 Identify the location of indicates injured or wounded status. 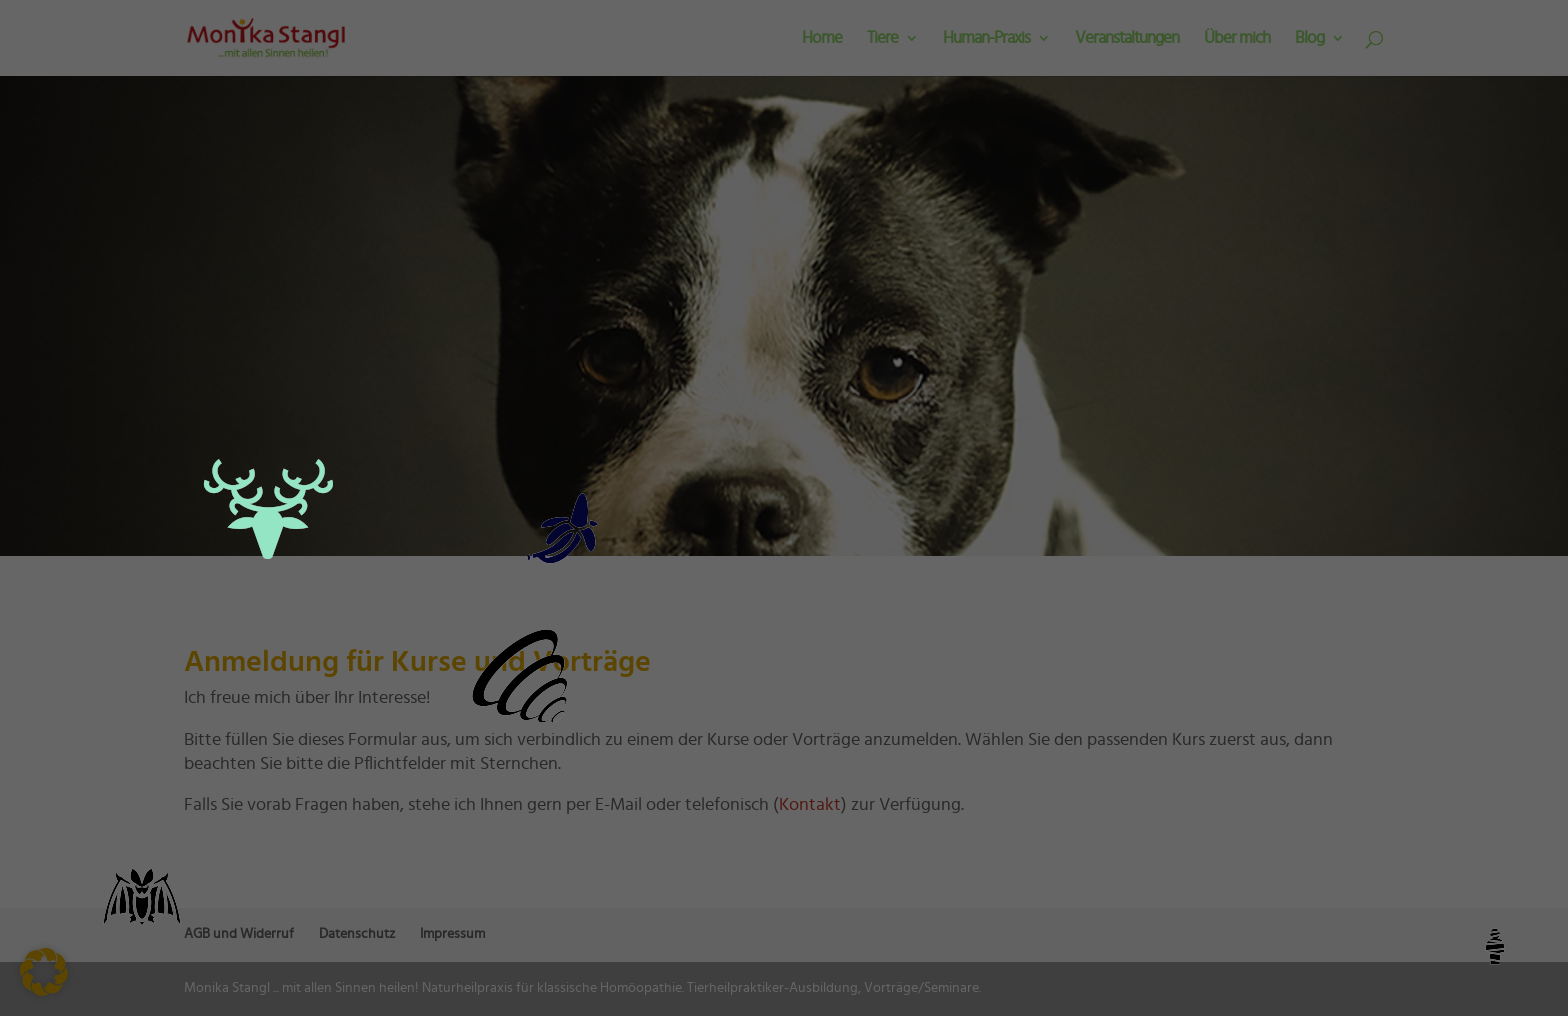
(1495, 946).